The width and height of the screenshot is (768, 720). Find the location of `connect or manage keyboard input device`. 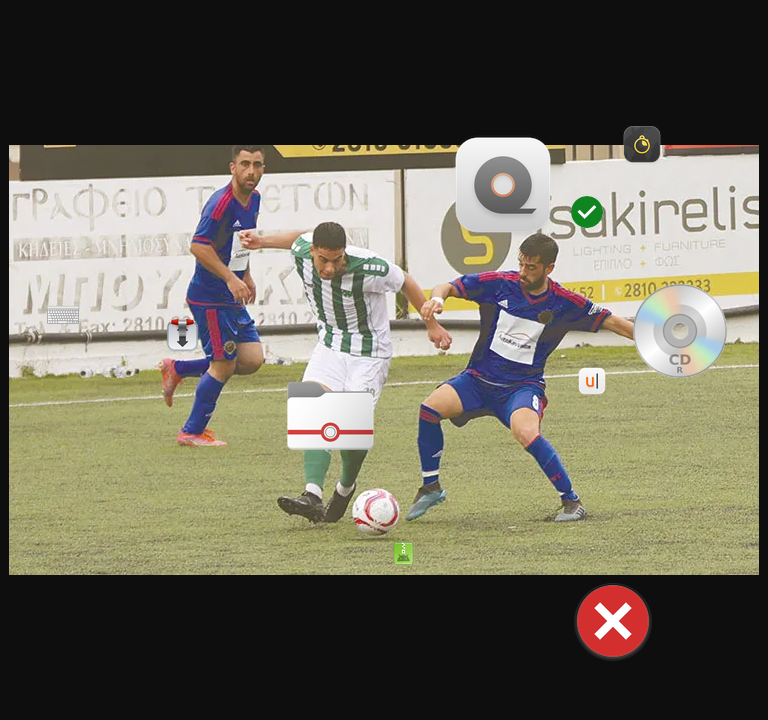

connect or manage keyboard input device is located at coordinates (63, 315).